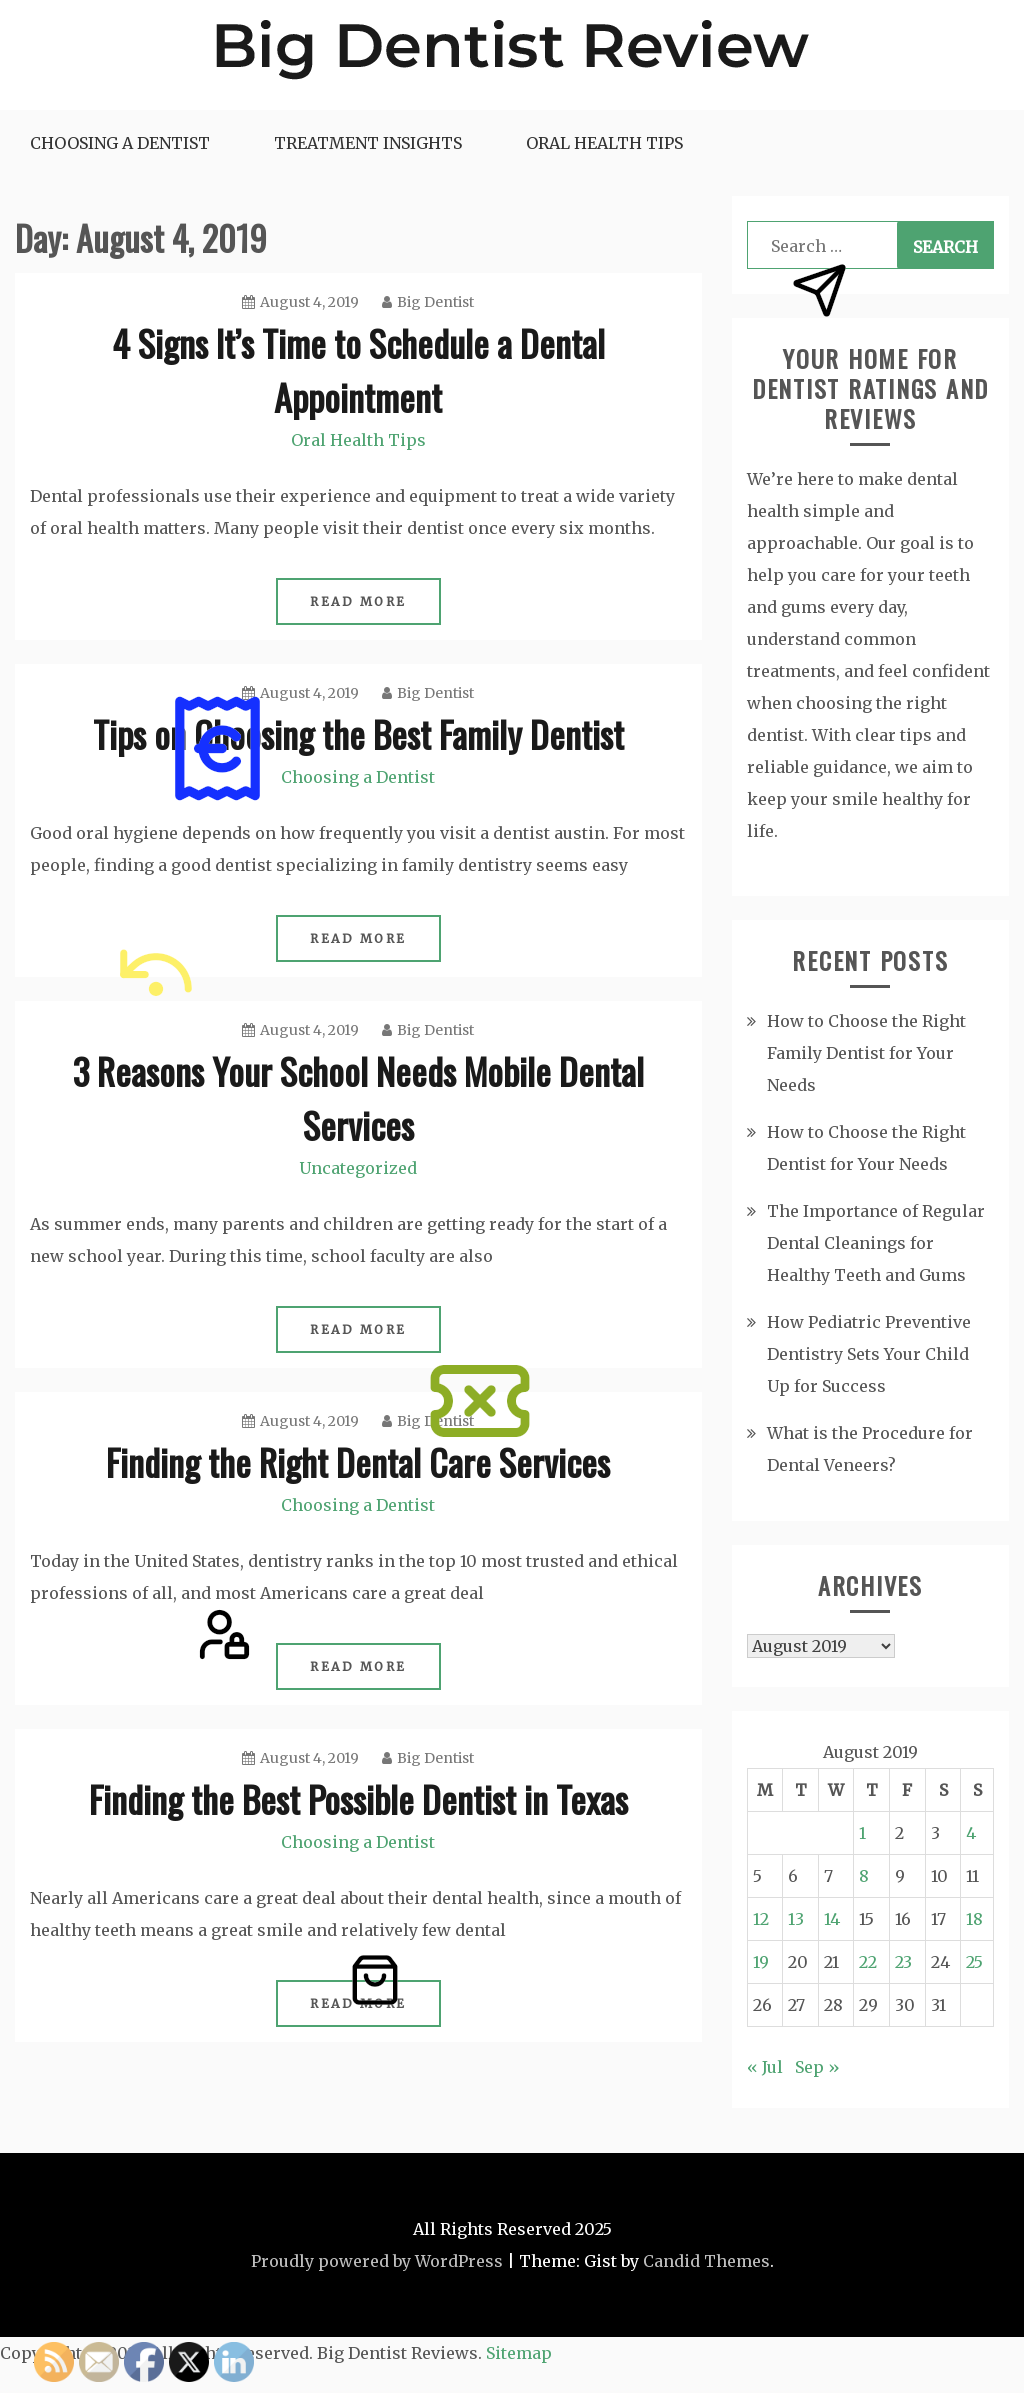 The height and width of the screenshot is (2393, 1024). I want to click on cancel or remove a ticket, so click(480, 1401).